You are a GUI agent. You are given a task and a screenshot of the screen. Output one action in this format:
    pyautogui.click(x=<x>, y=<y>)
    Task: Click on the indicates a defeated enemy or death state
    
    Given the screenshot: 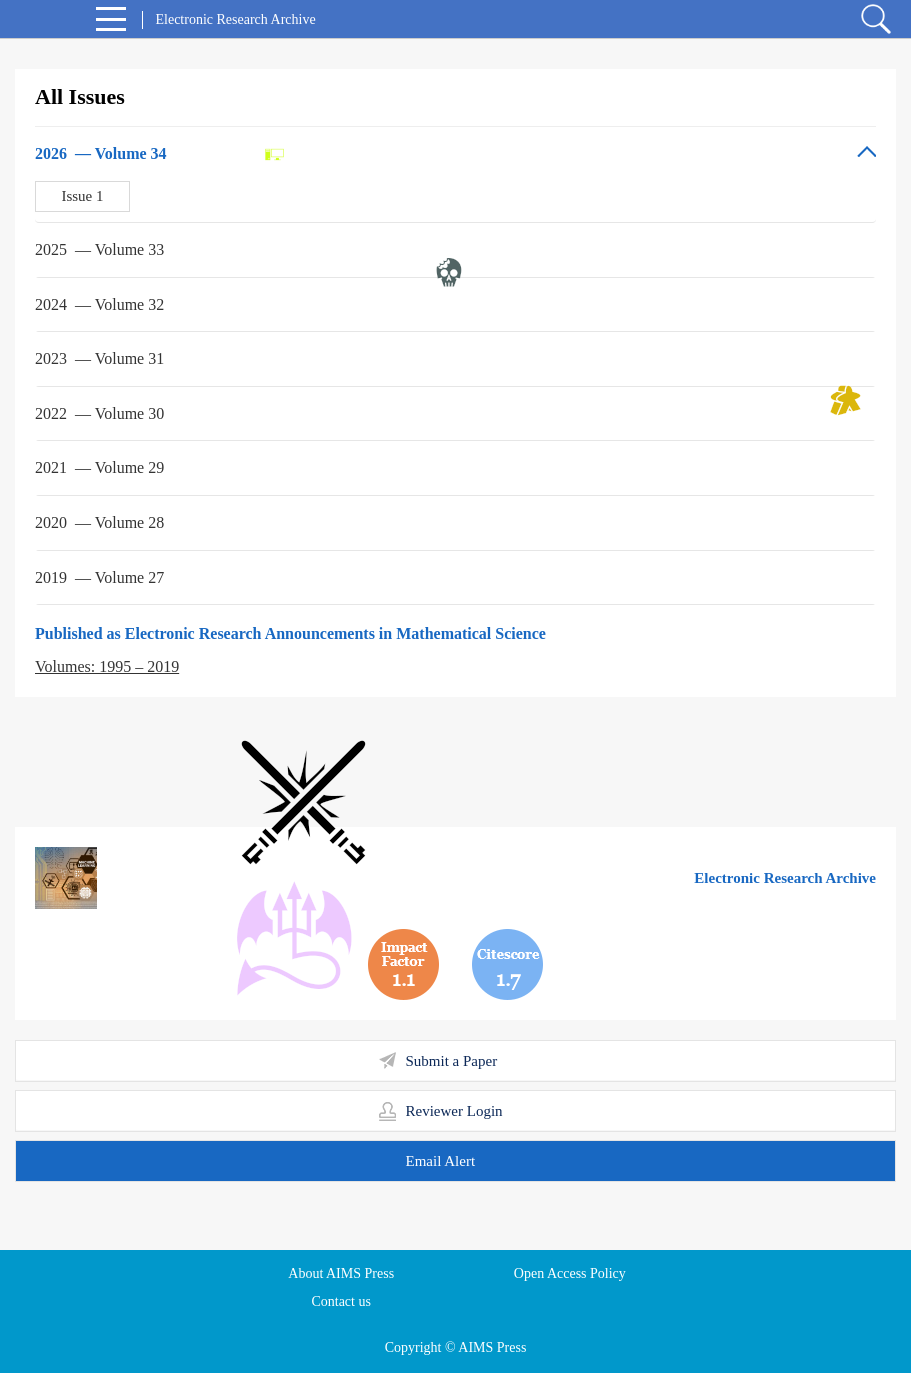 What is the action you would take?
    pyautogui.click(x=448, y=272)
    